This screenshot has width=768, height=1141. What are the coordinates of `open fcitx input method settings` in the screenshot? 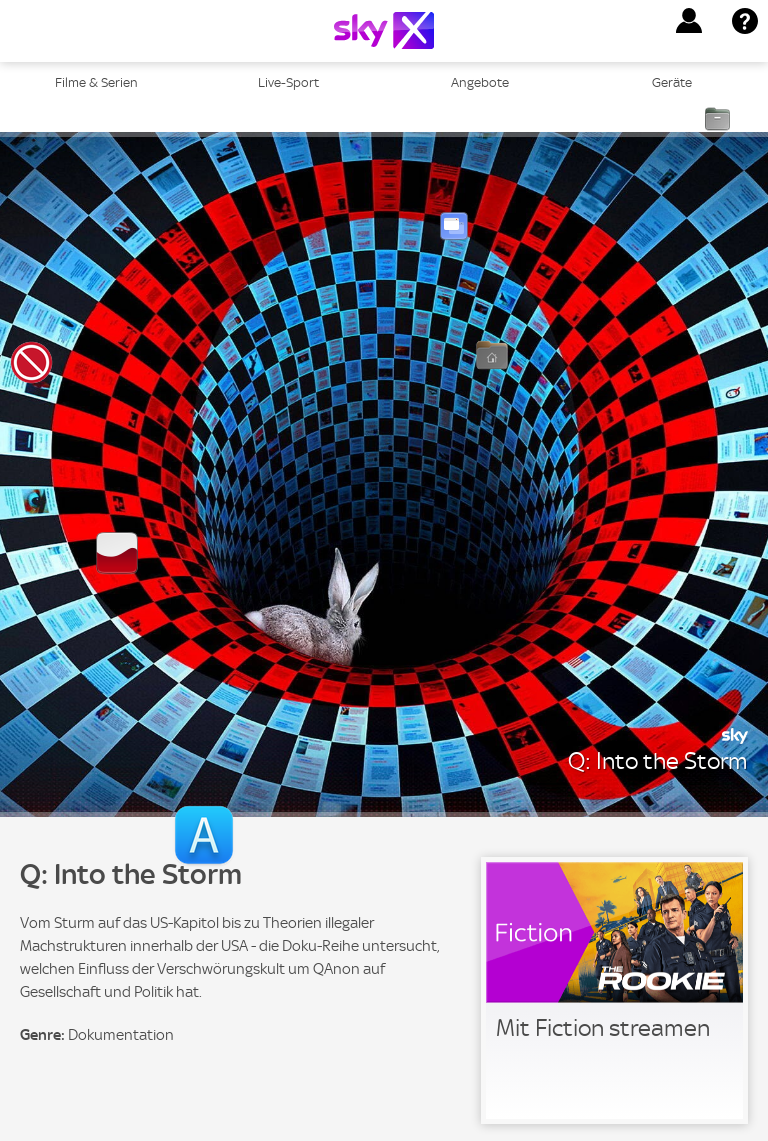 It's located at (204, 835).